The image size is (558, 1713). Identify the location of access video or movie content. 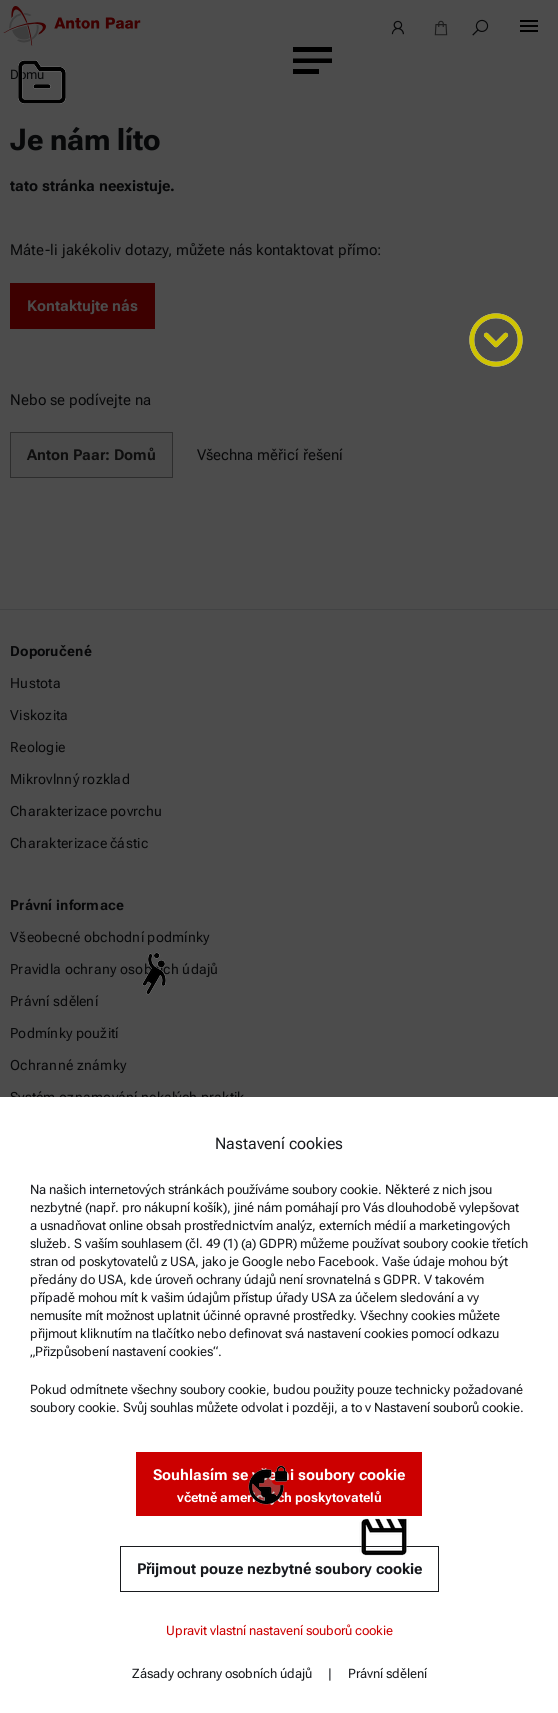
(384, 1537).